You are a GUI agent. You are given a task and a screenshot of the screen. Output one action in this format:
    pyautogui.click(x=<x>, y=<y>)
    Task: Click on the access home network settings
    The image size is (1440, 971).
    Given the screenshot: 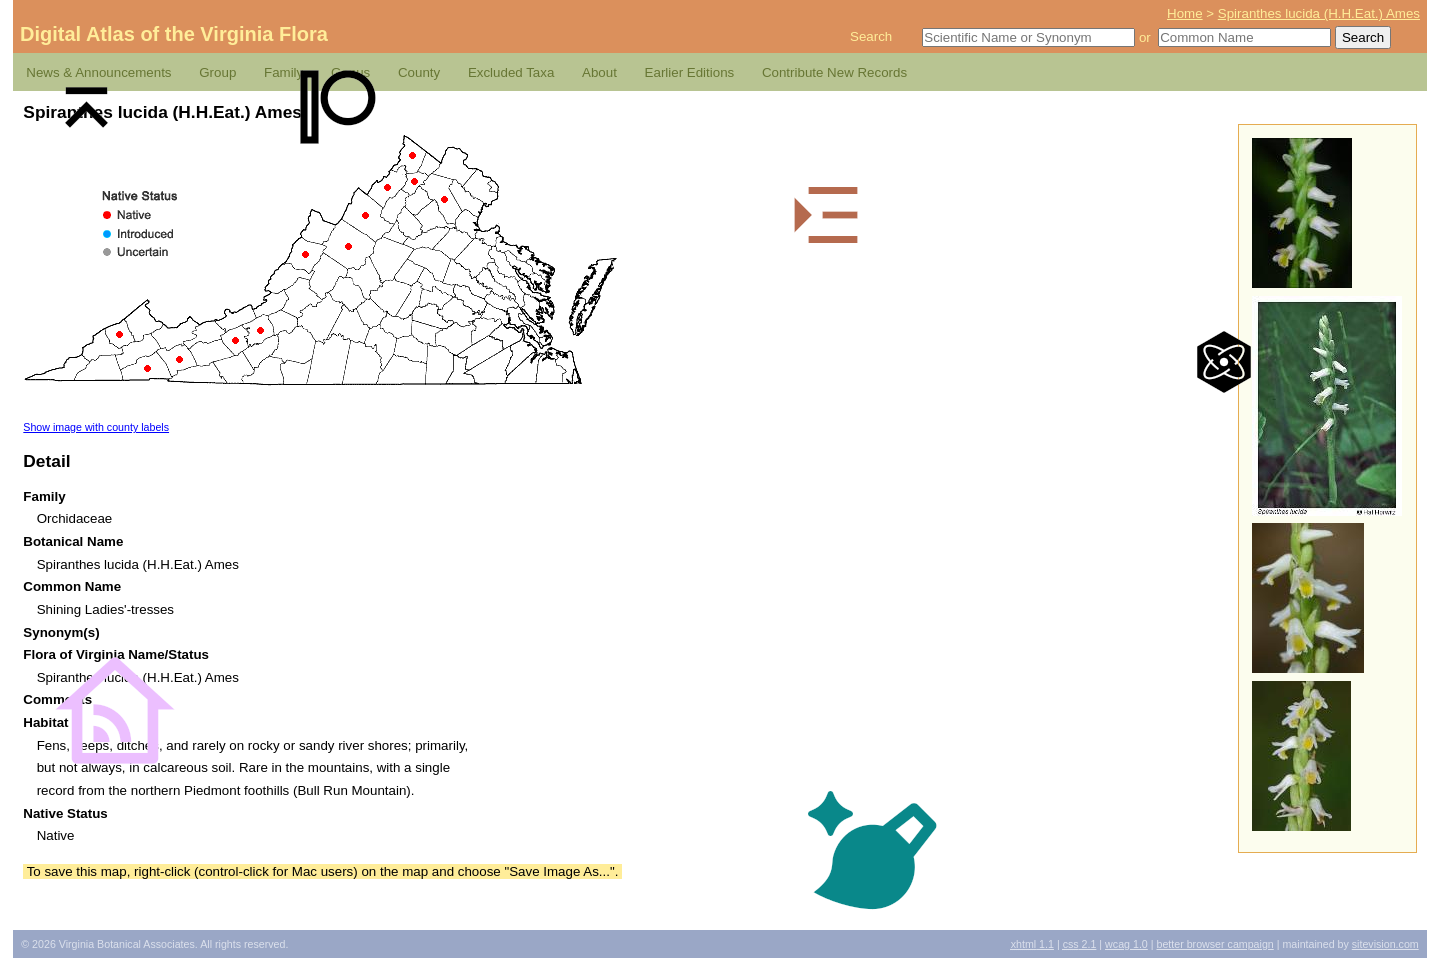 What is the action you would take?
    pyautogui.click(x=115, y=715)
    